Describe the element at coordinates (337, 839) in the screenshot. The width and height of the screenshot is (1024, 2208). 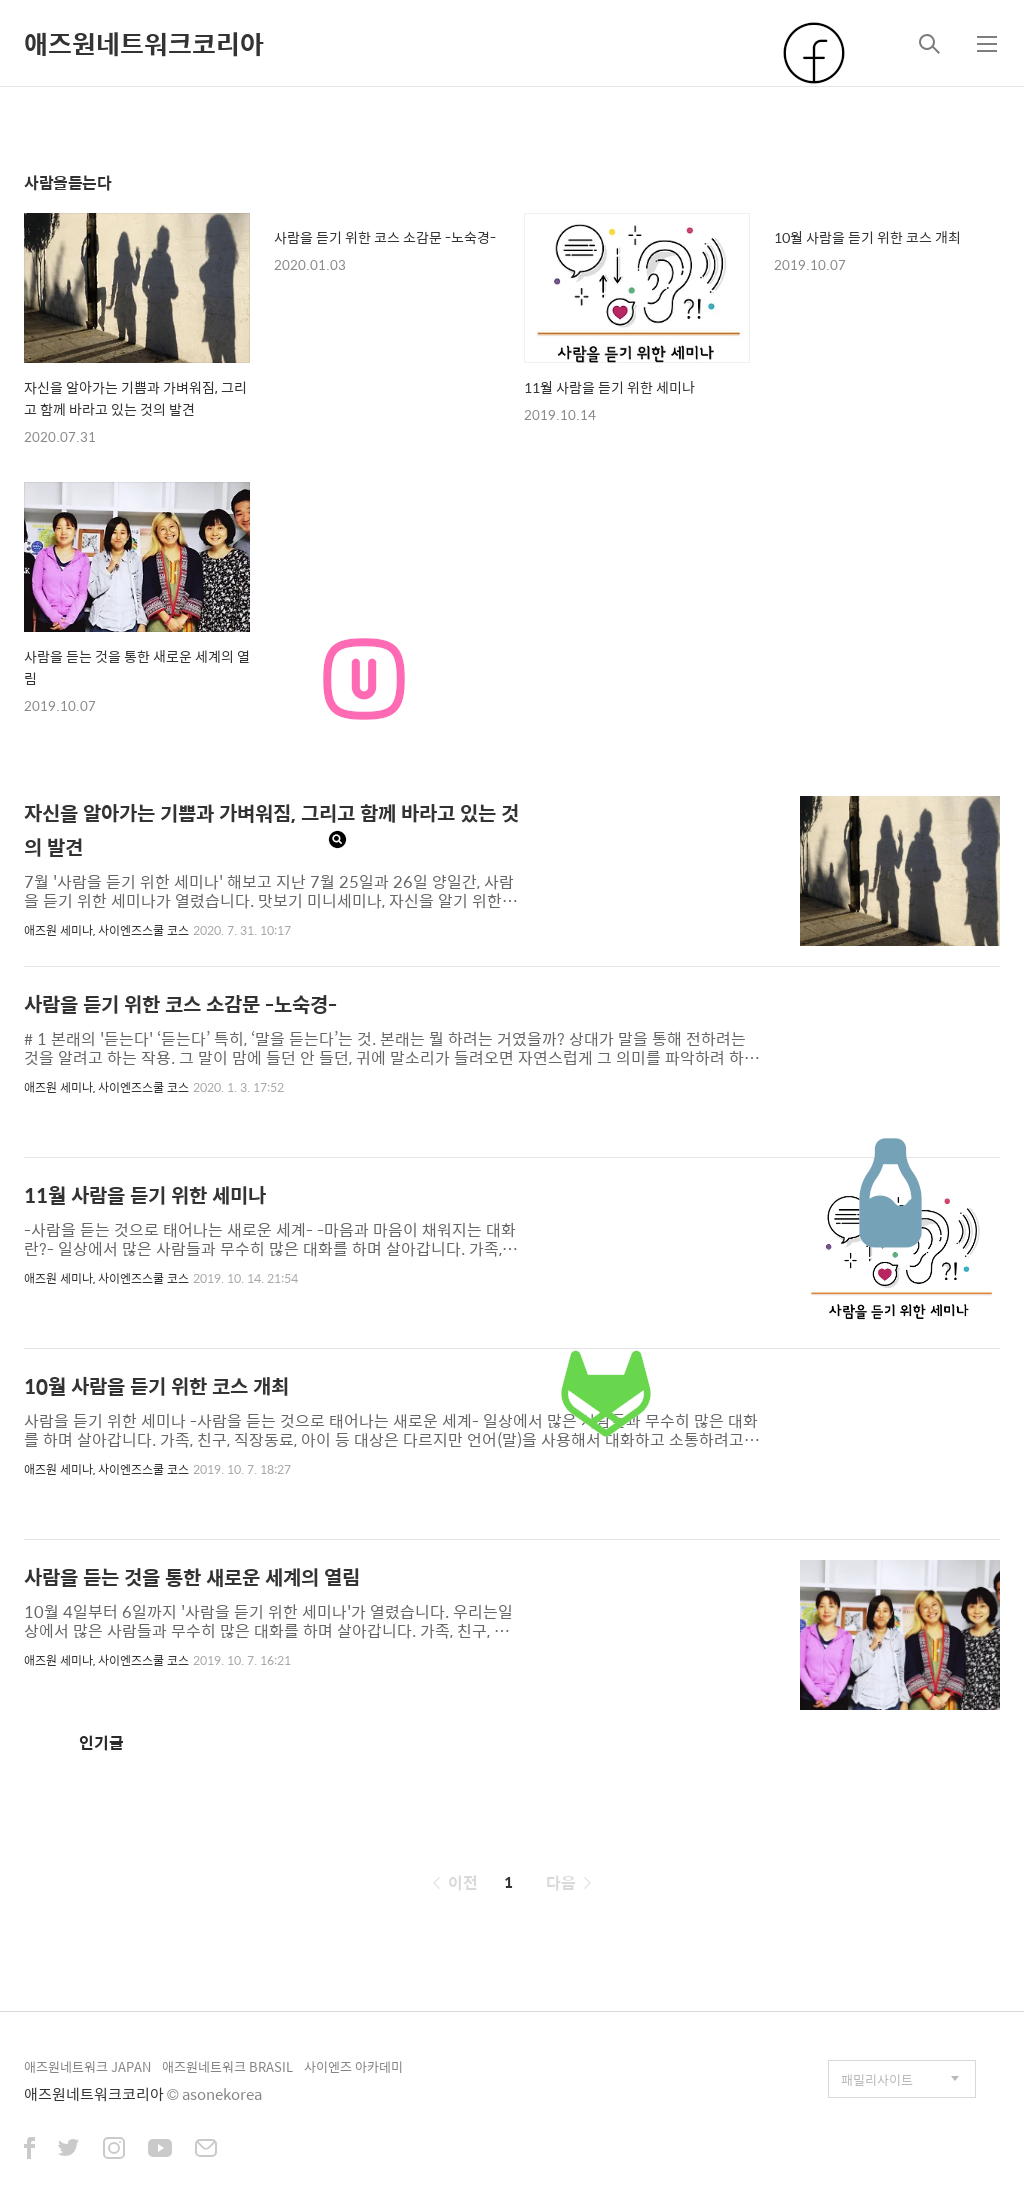
I see `tap to search` at that location.